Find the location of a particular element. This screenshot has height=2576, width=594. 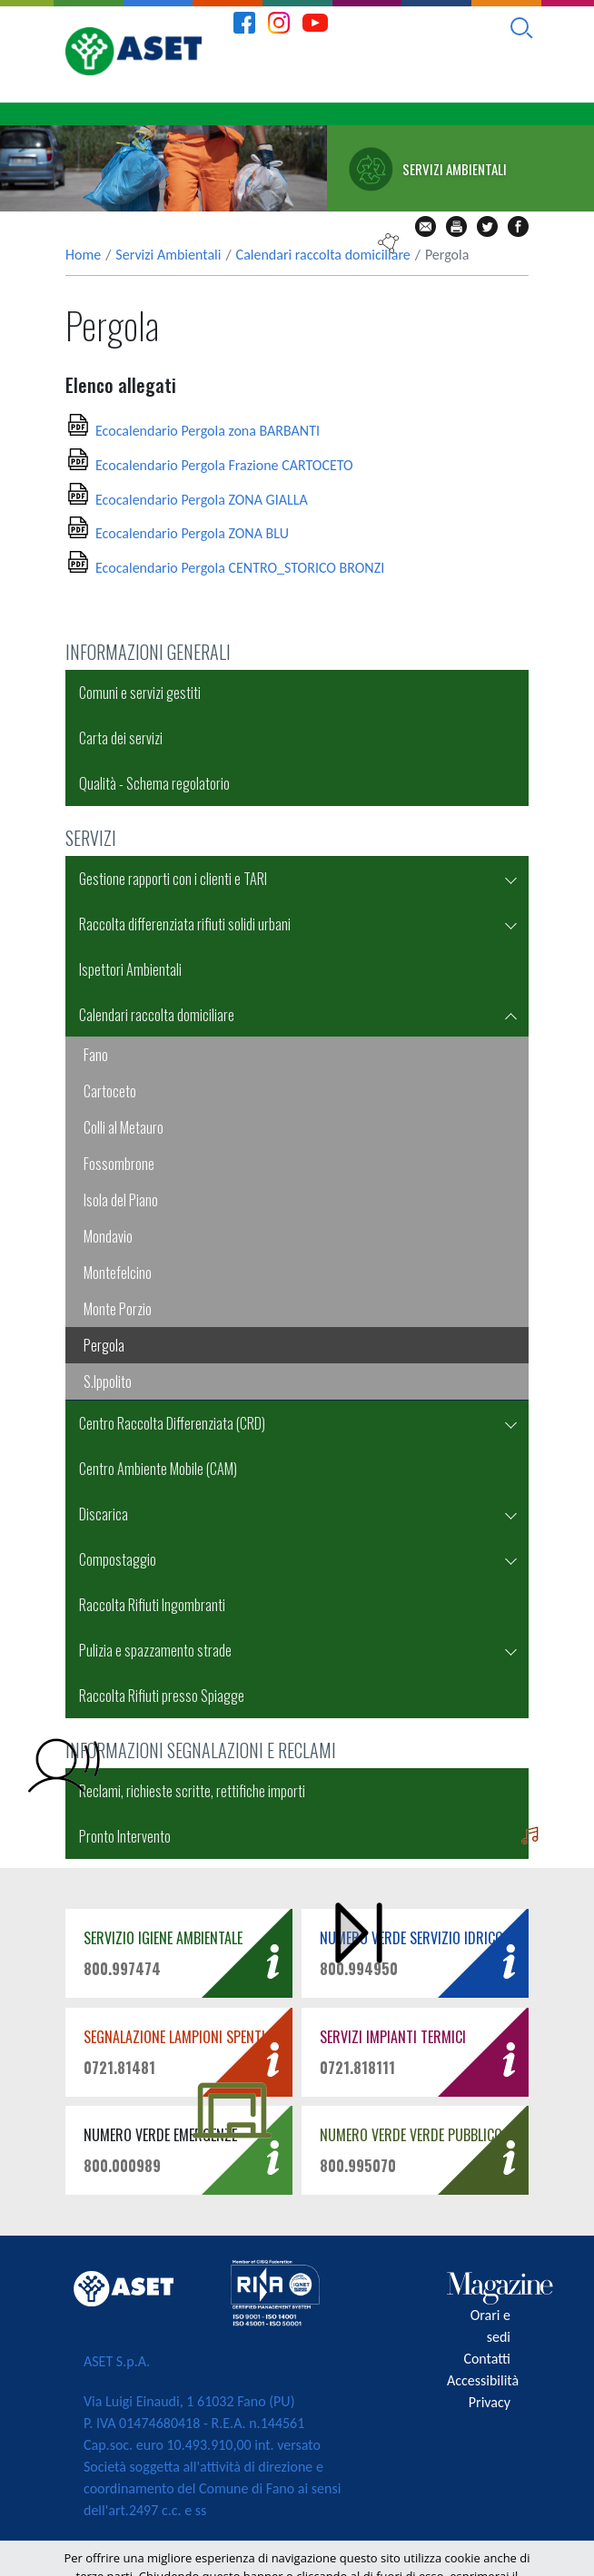

access music or audio library is located at coordinates (530, 1835).